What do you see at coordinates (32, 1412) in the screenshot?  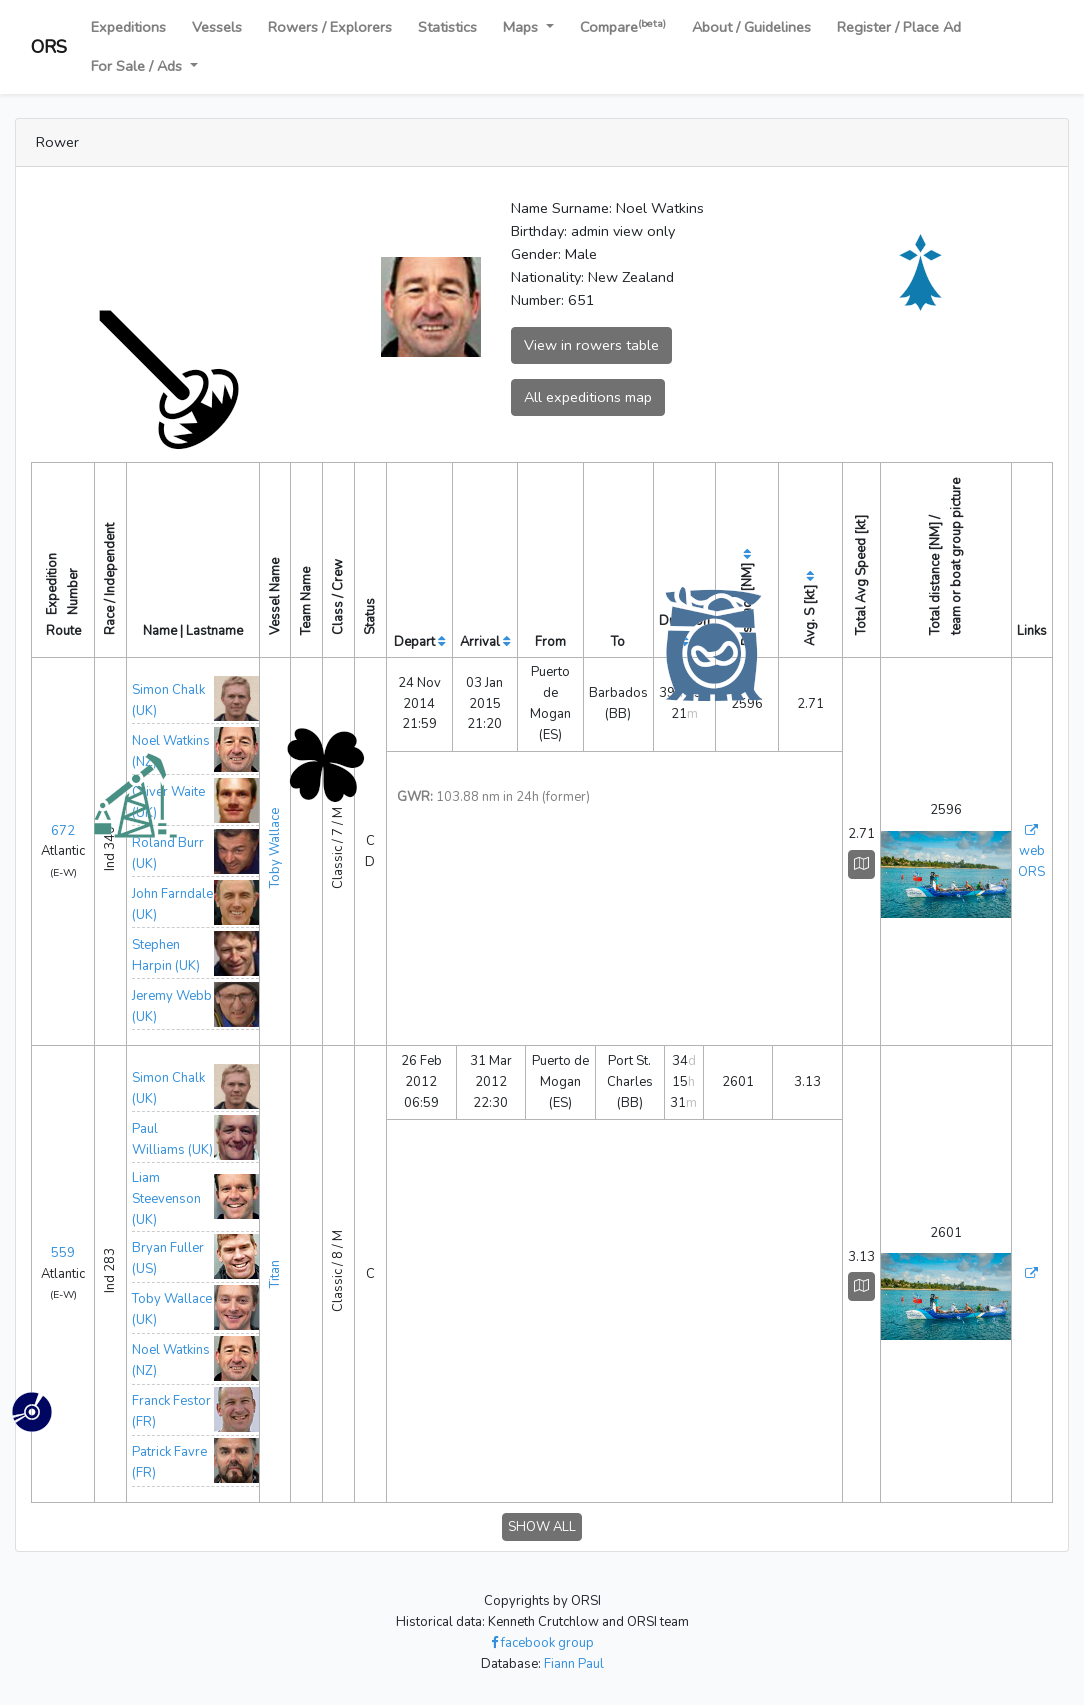 I see `access music or audio files` at bounding box center [32, 1412].